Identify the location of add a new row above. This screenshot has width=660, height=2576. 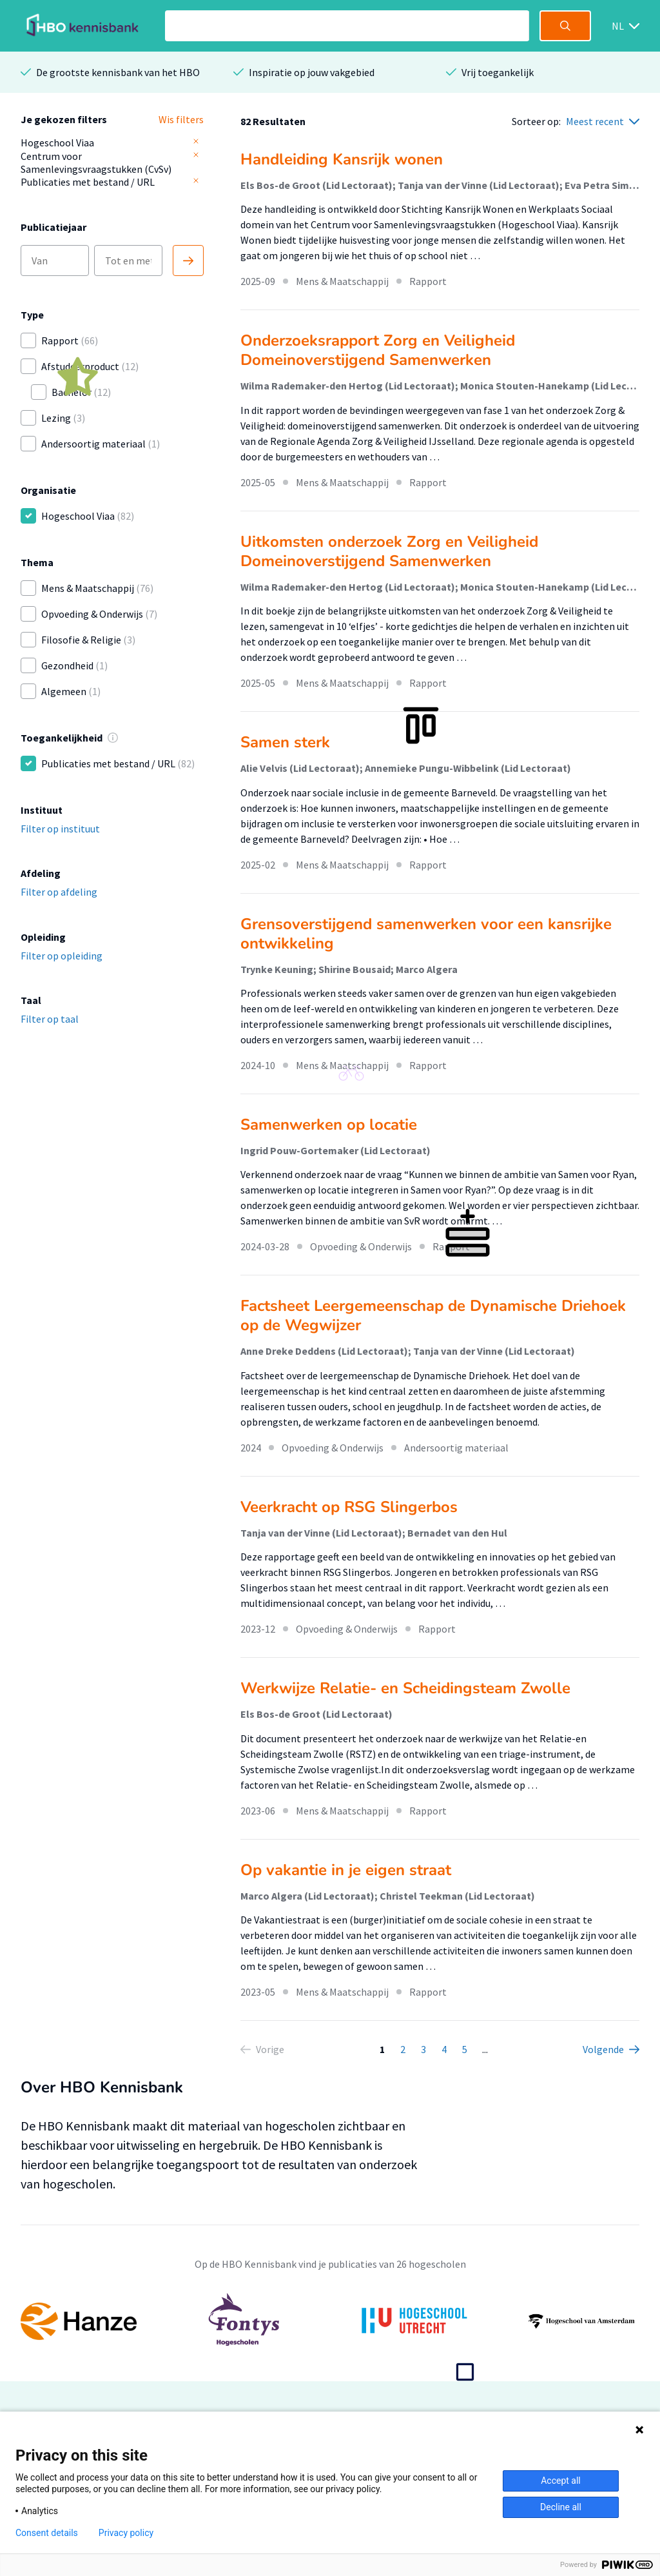
(467, 1236).